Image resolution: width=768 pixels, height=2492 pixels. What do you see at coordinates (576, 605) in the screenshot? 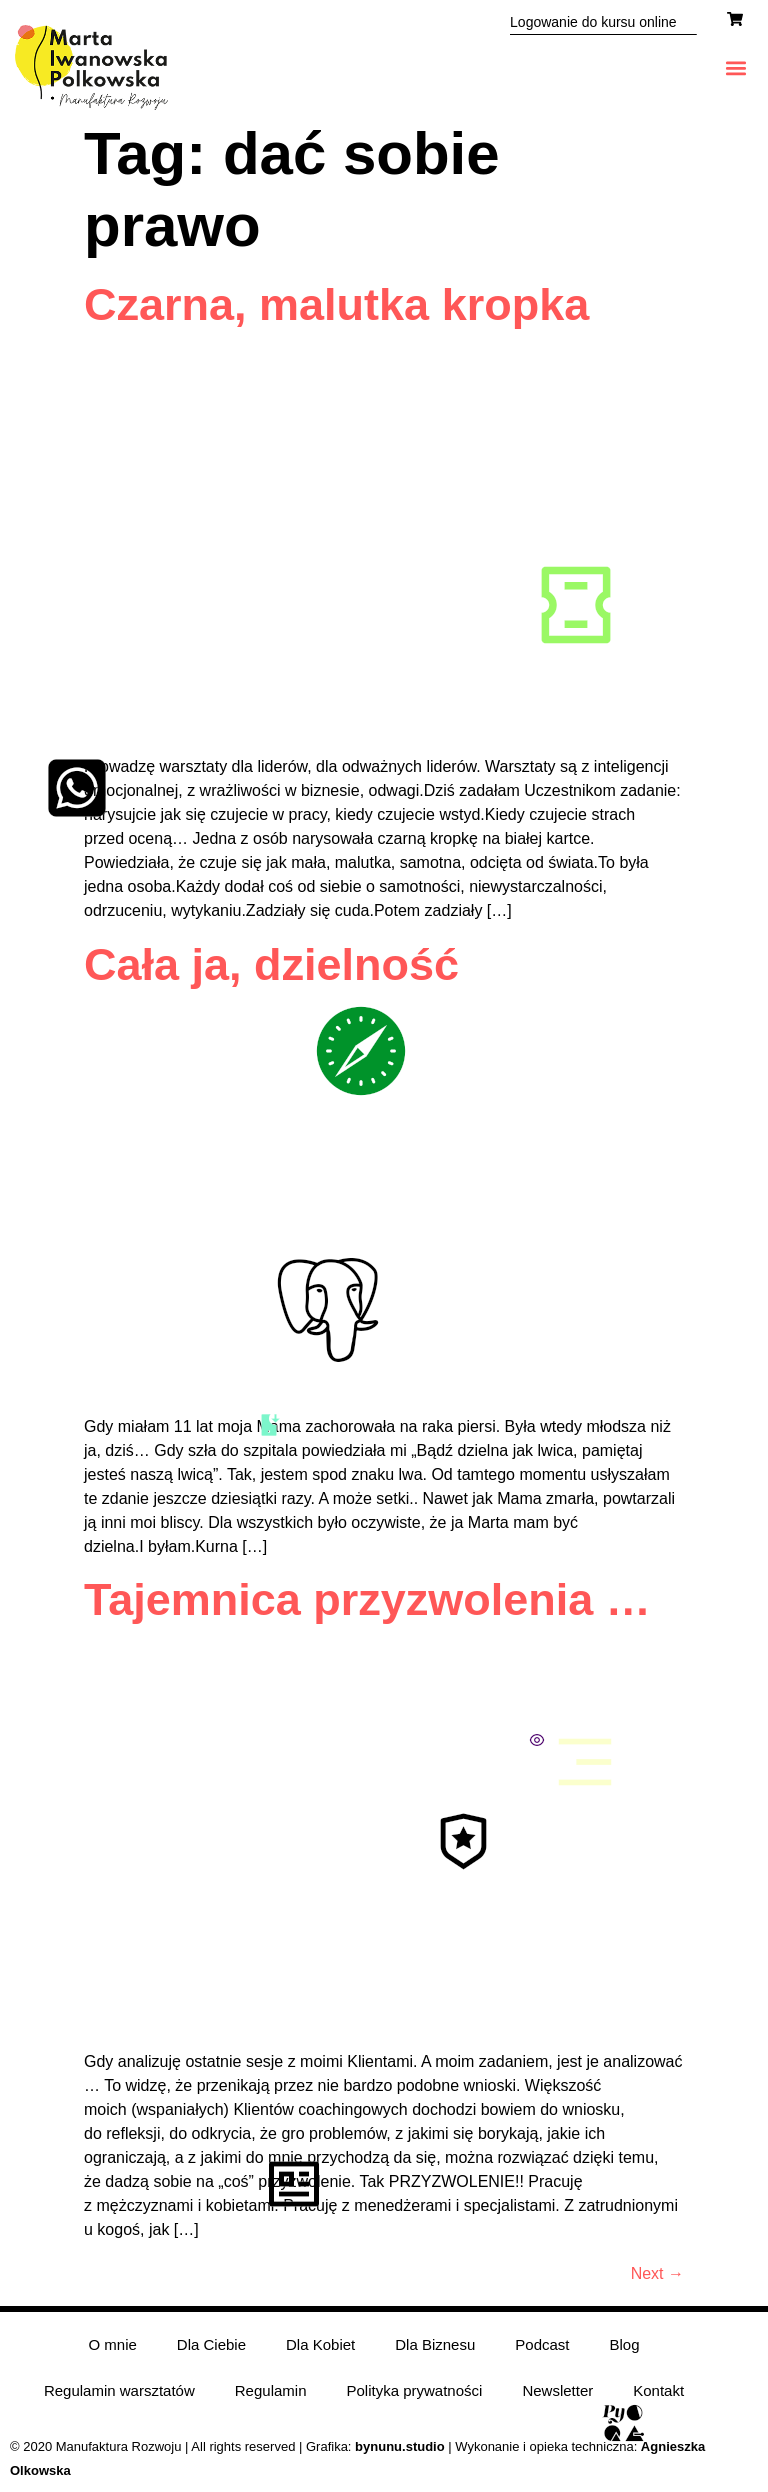
I see `view available coupons or discounts` at bounding box center [576, 605].